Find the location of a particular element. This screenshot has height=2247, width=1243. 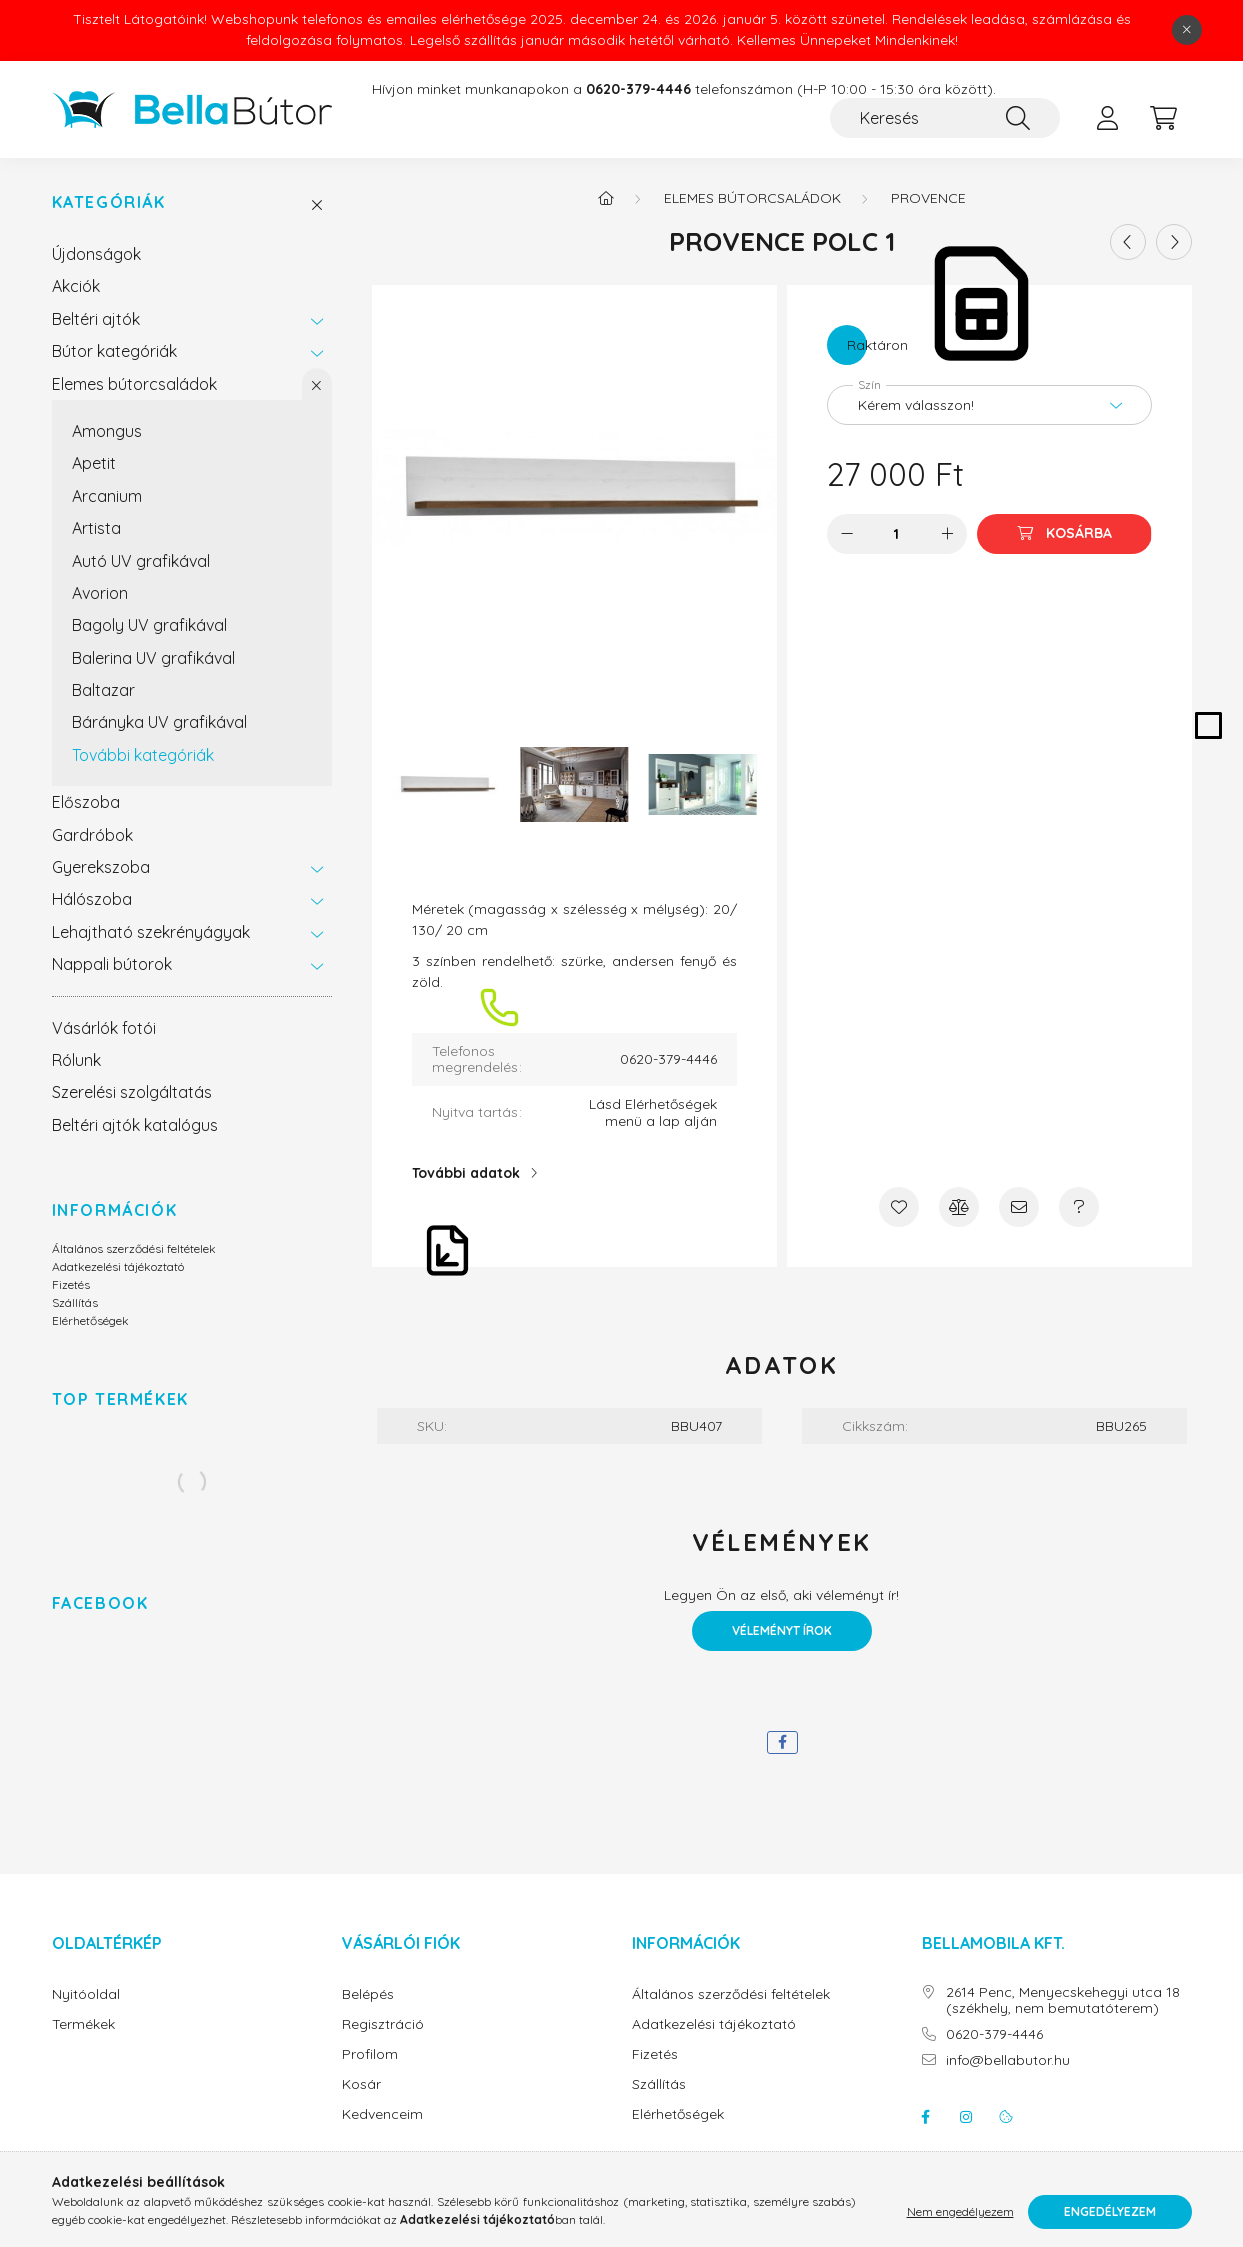

manage SIM card settings is located at coordinates (981, 303).